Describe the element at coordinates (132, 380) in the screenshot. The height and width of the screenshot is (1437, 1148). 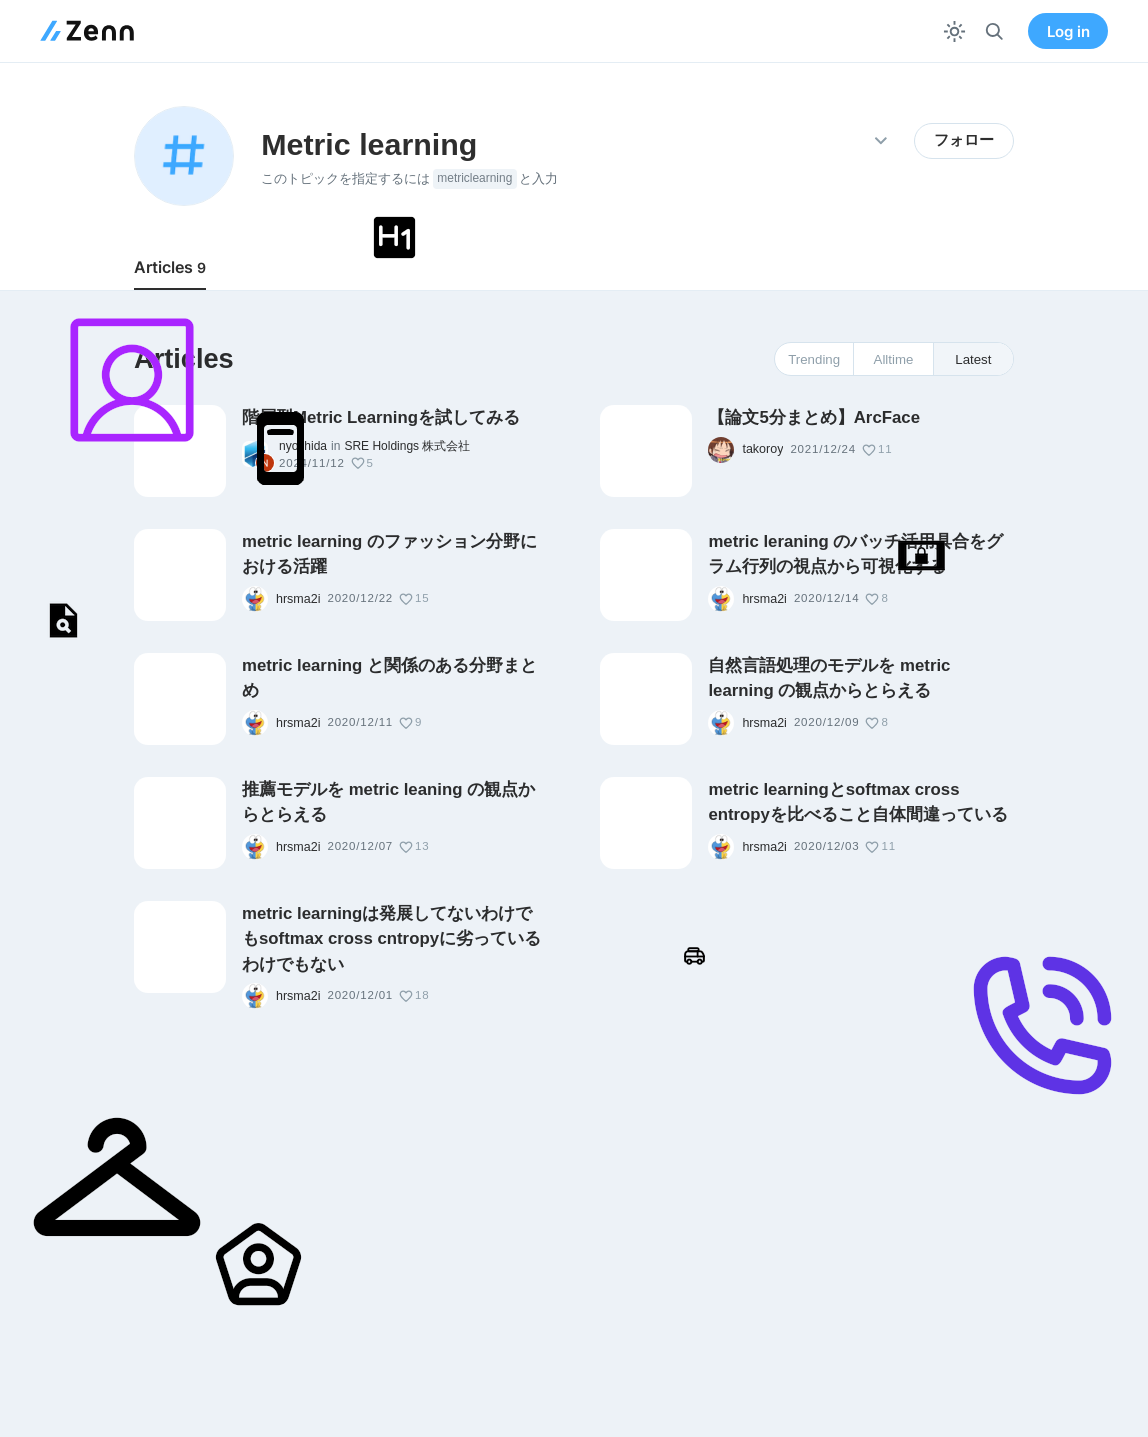
I see `view user profile` at that location.